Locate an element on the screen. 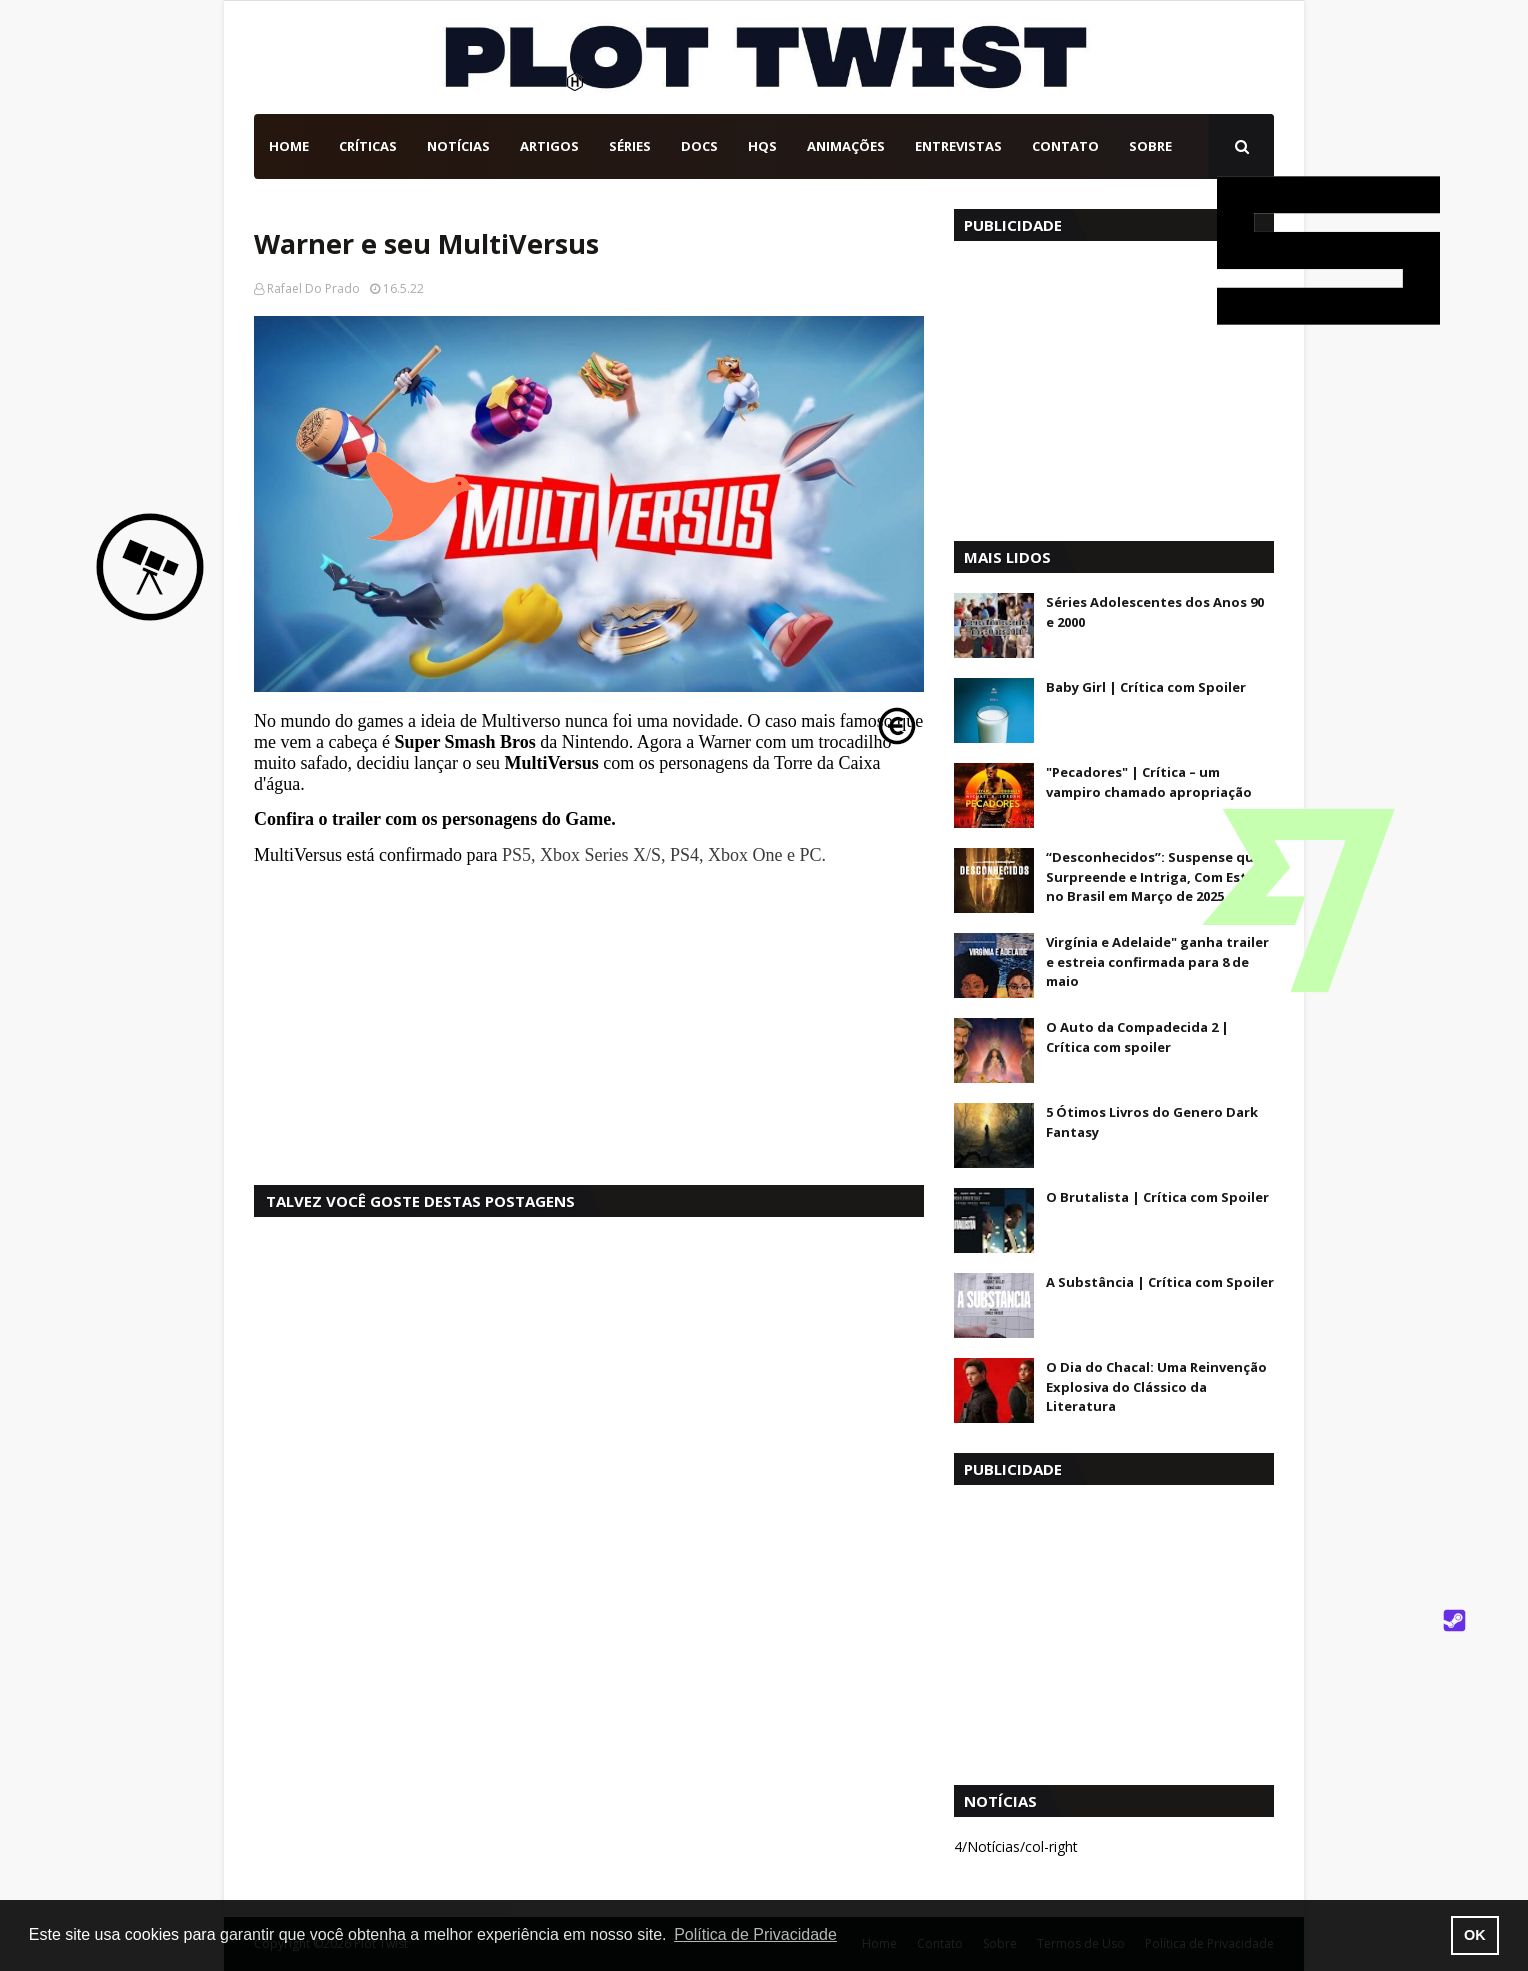 The image size is (1528, 1971). open steam gaming platform is located at coordinates (1454, 1620).